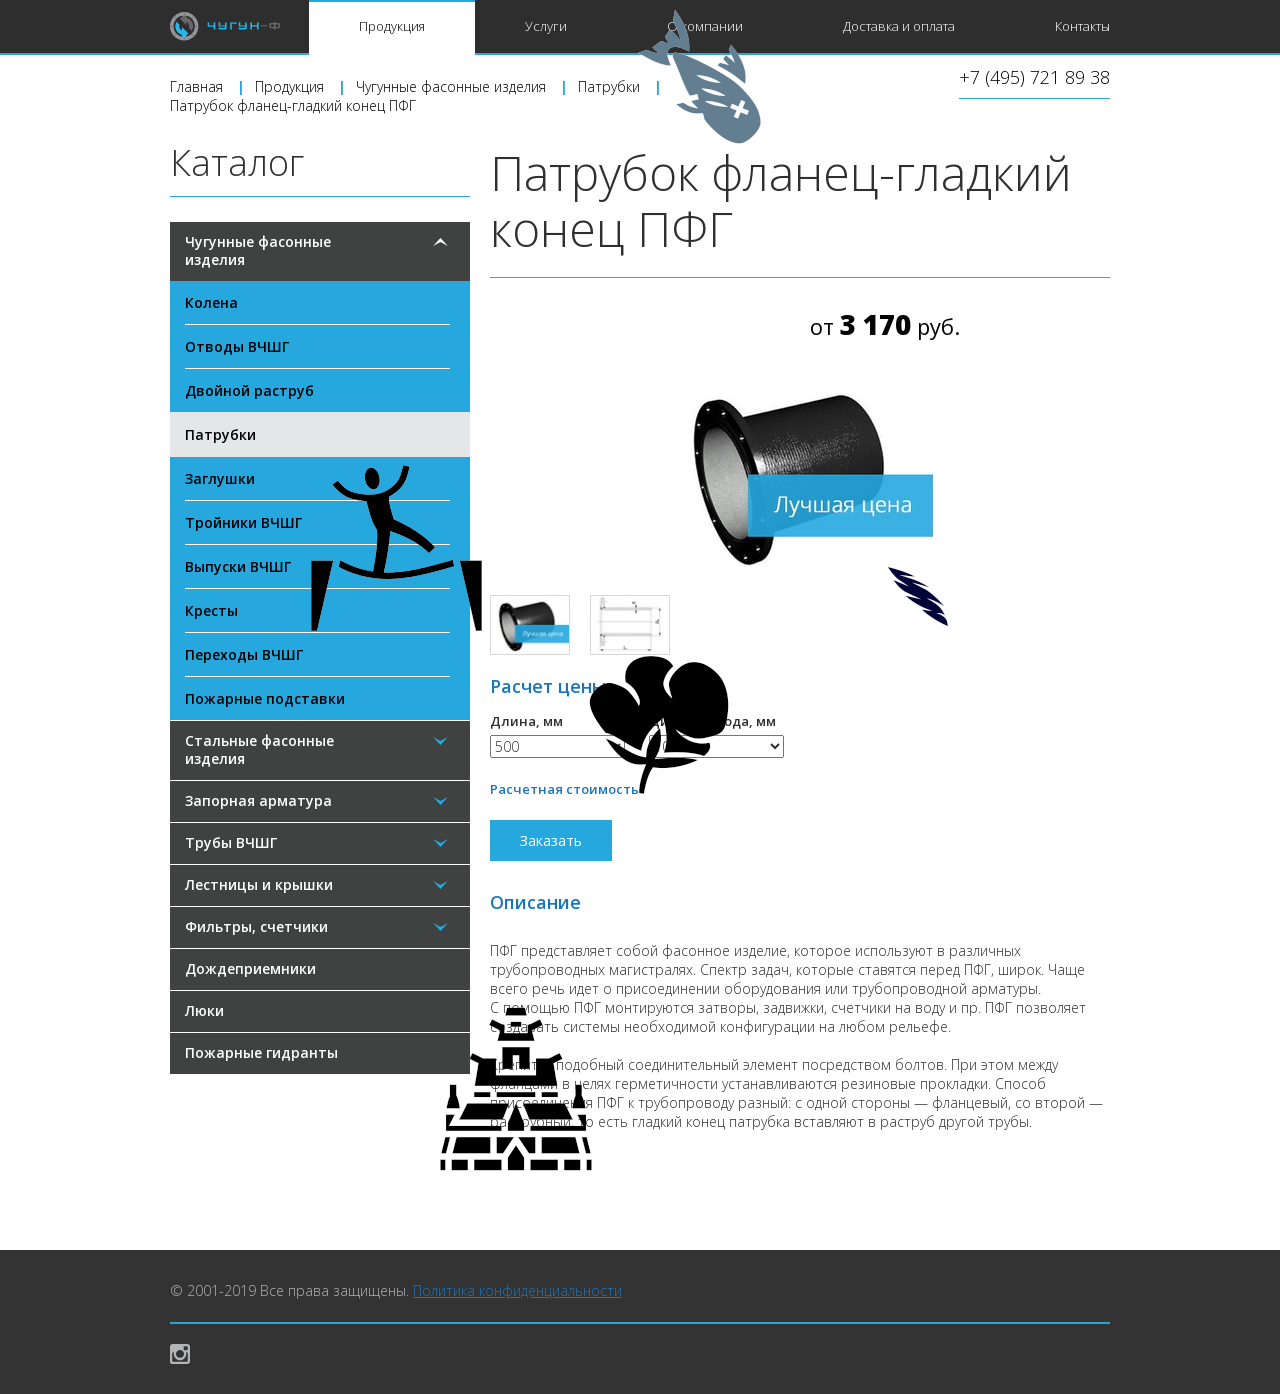 This screenshot has height=1394, width=1280. What do you see at coordinates (659, 725) in the screenshot?
I see `indicates cotton or natural fiber material` at bounding box center [659, 725].